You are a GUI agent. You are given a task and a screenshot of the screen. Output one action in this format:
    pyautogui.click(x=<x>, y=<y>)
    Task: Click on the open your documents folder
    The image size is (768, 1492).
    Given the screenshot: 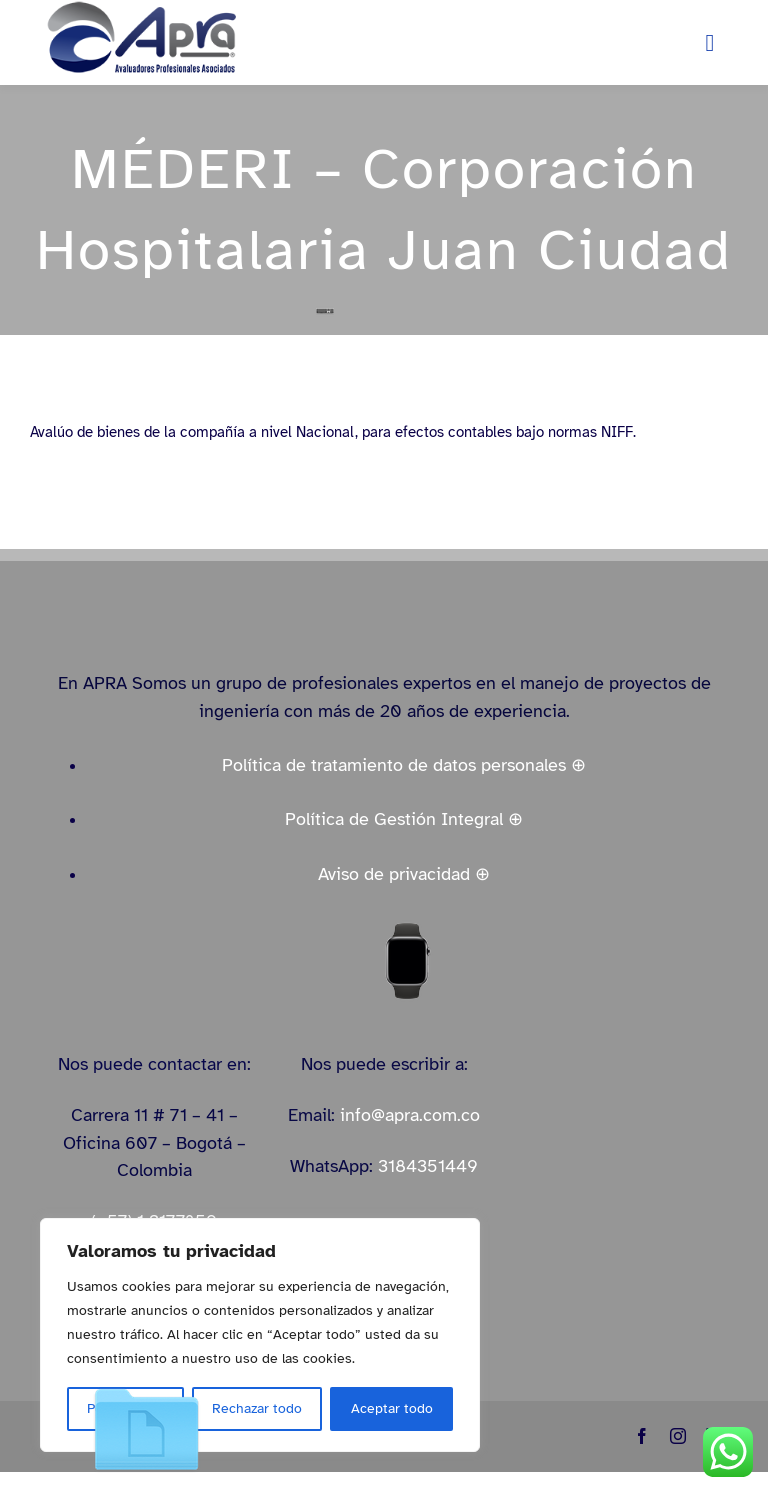 What is the action you would take?
    pyautogui.click(x=146, y=1429)
    